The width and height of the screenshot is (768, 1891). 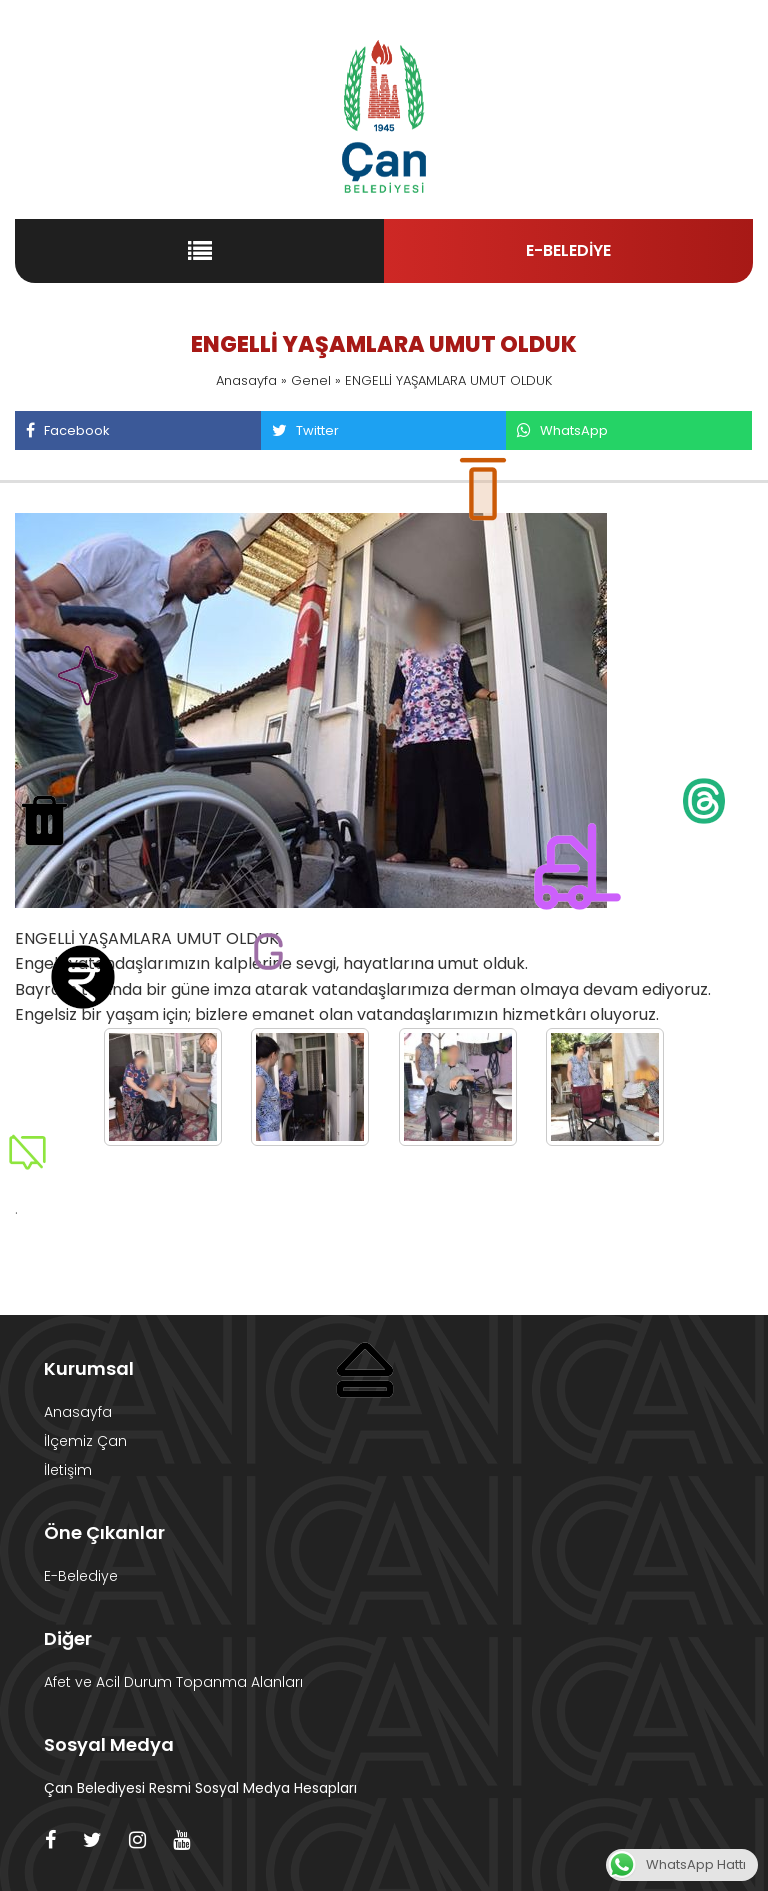 What do you see at coordinates (87, 675) in the screenshot?
I see `indicates a featured or highlighted item` at bounding box center [87, 675].